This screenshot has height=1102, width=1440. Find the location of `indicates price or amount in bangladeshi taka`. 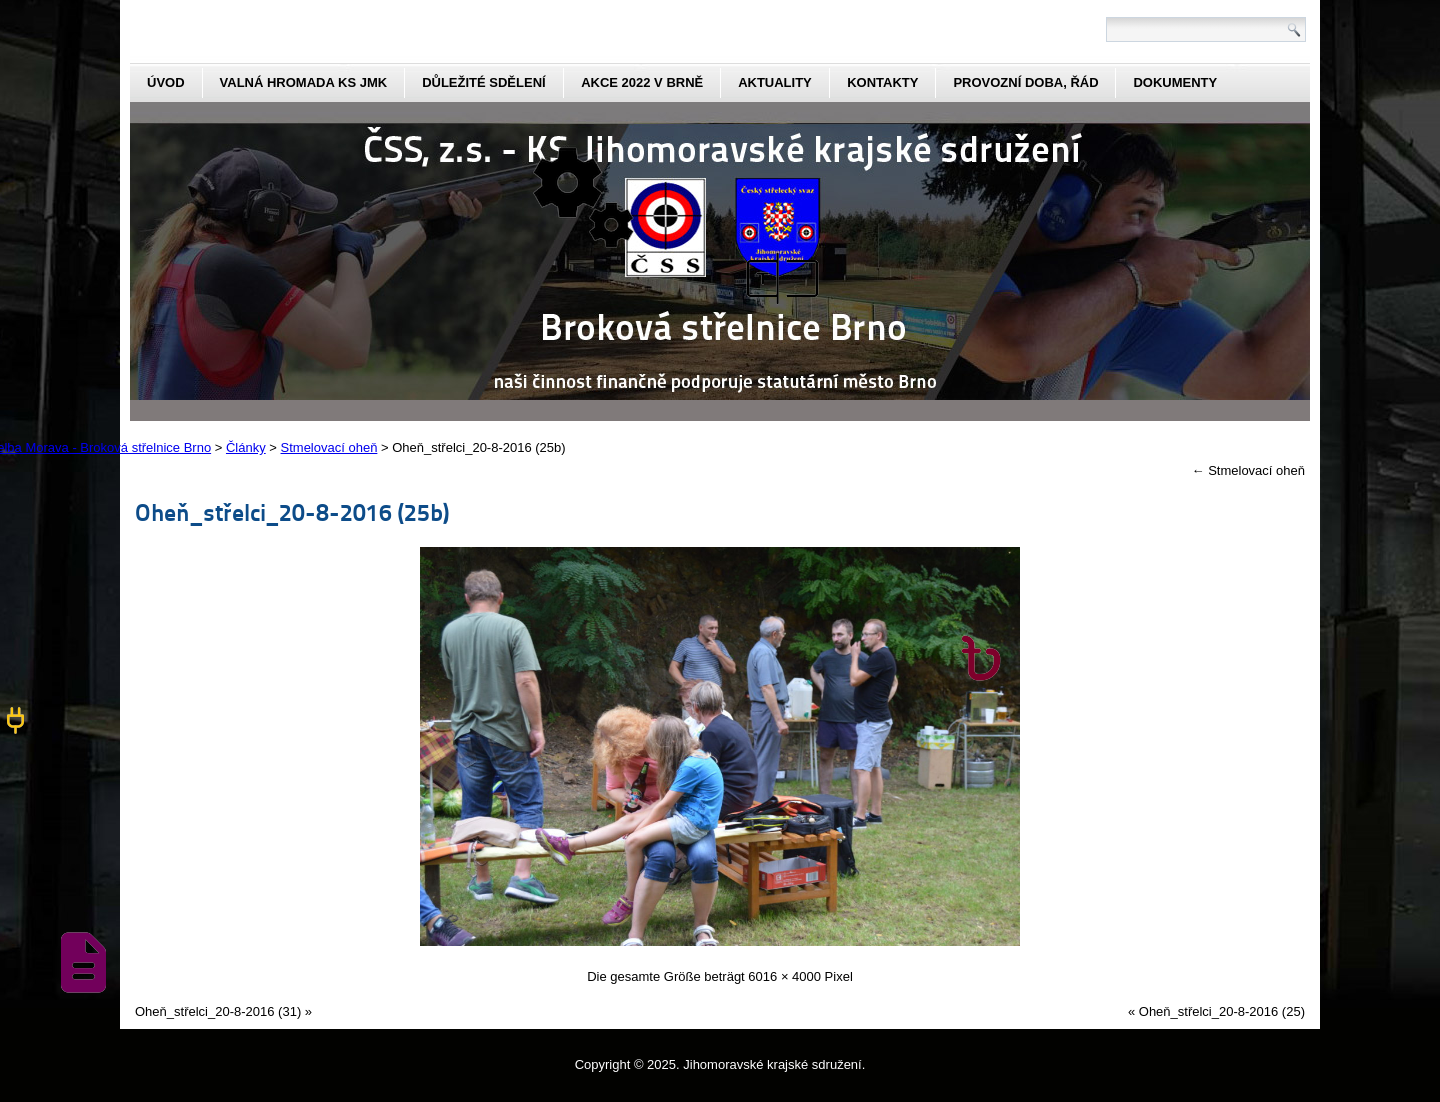

indicates price or amount in bangladeshi taka is located at coordinates (981, 658).